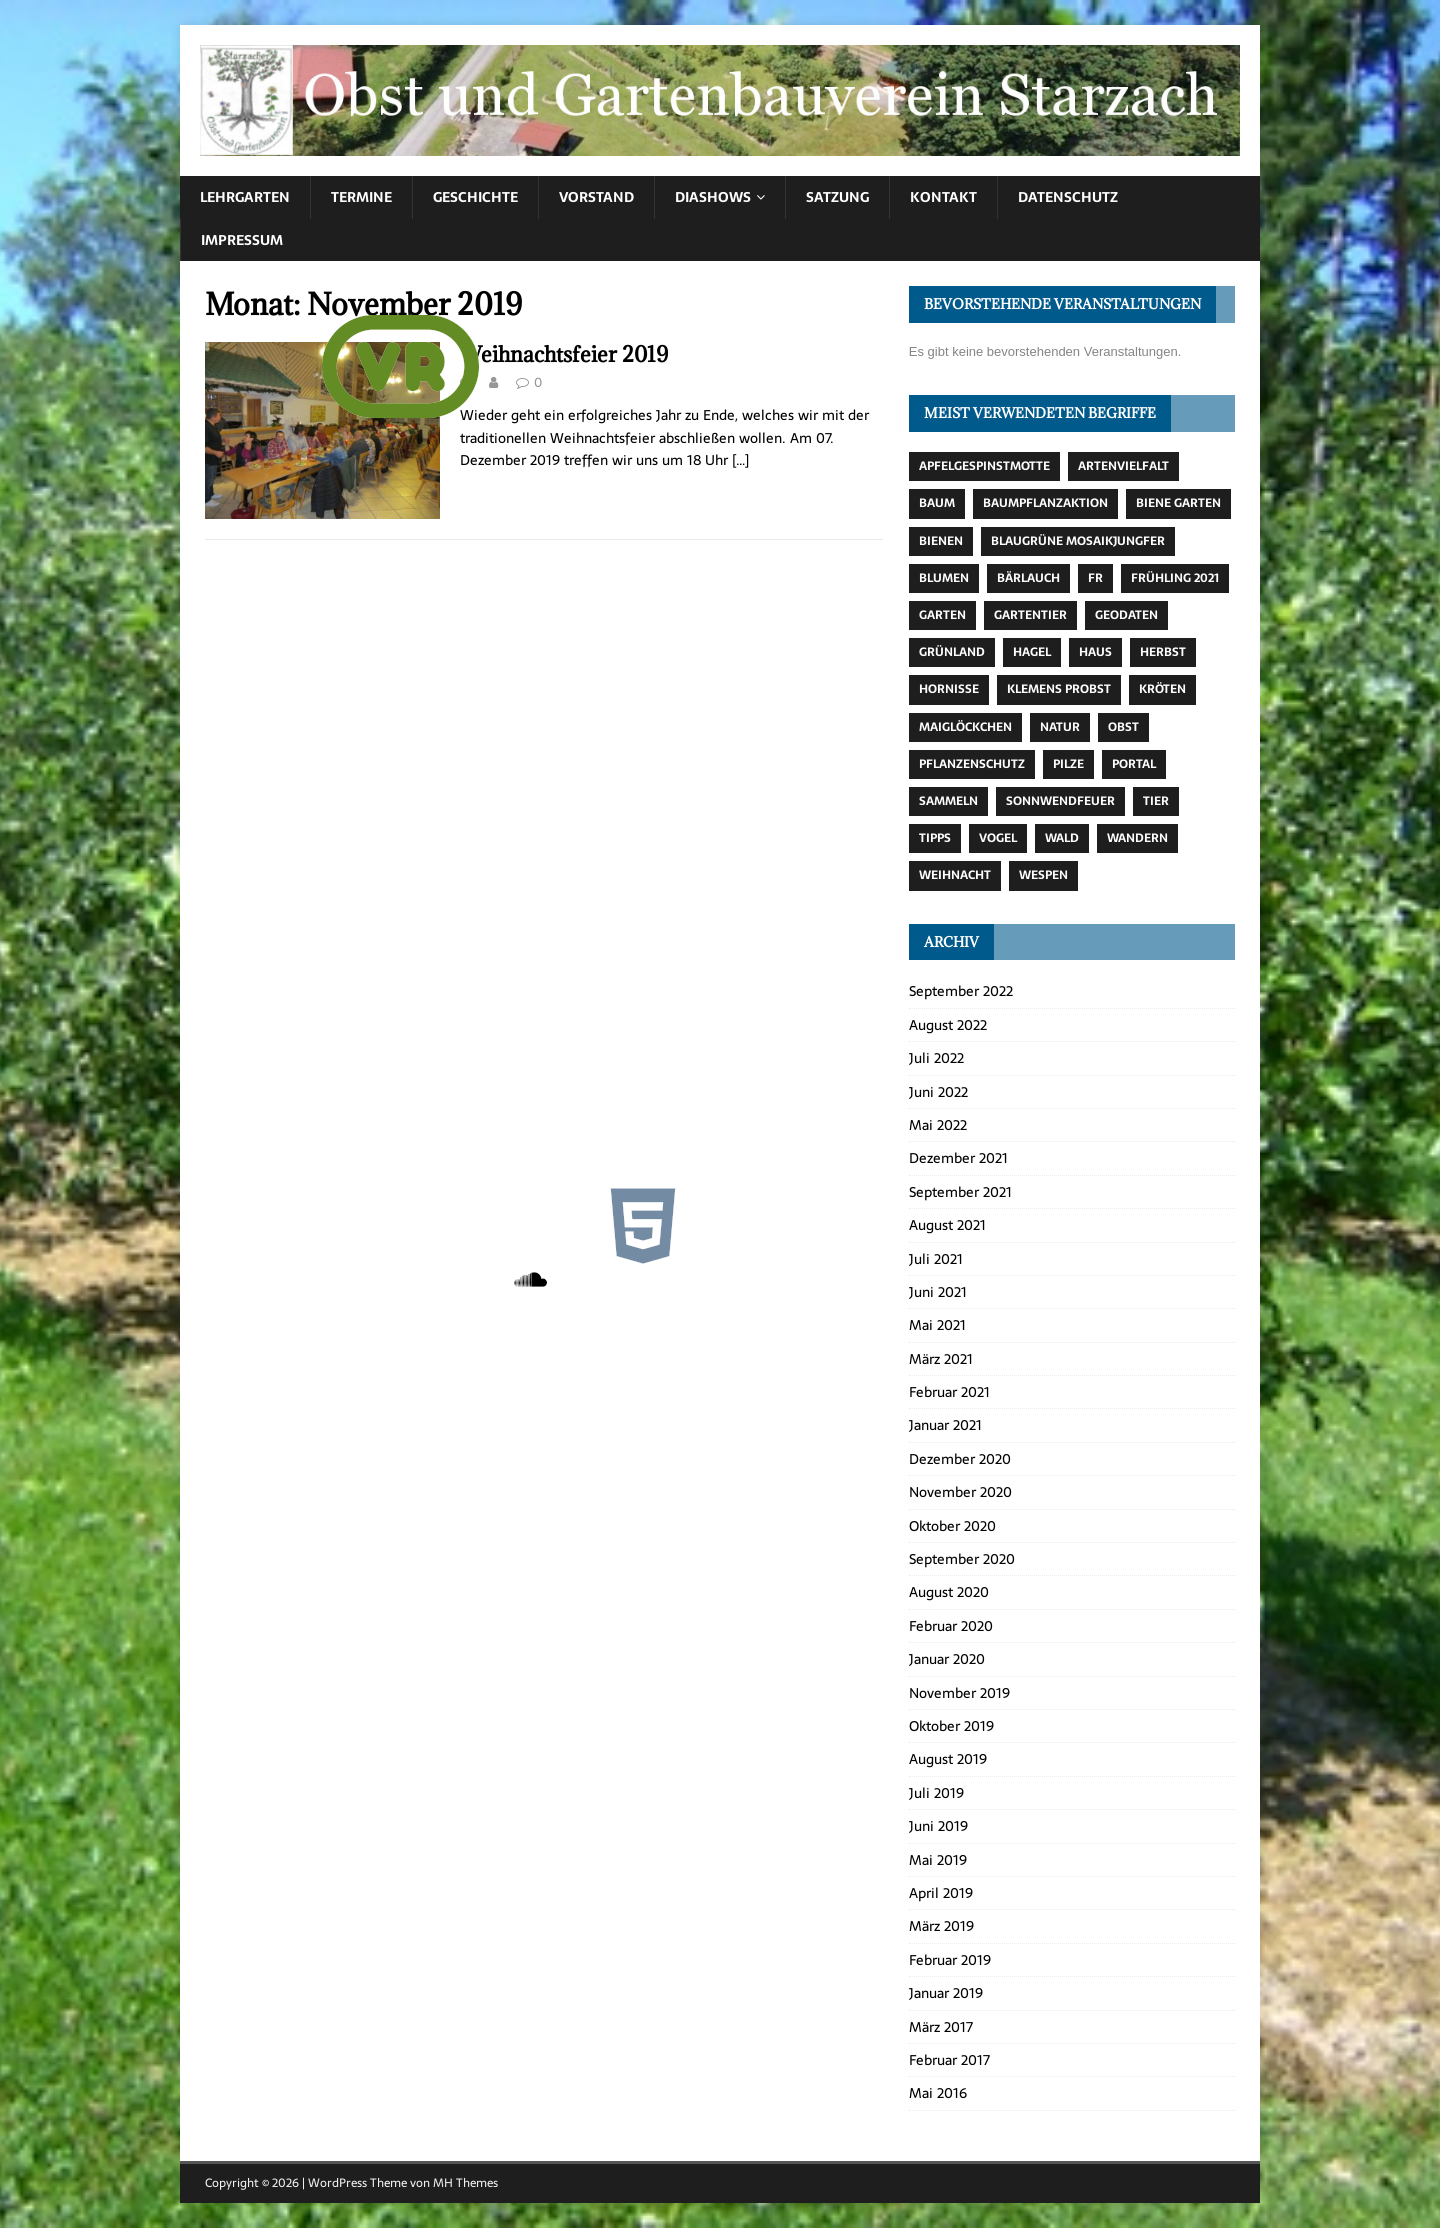  I want to click on open SoundCloud app, so click(530, 1279).